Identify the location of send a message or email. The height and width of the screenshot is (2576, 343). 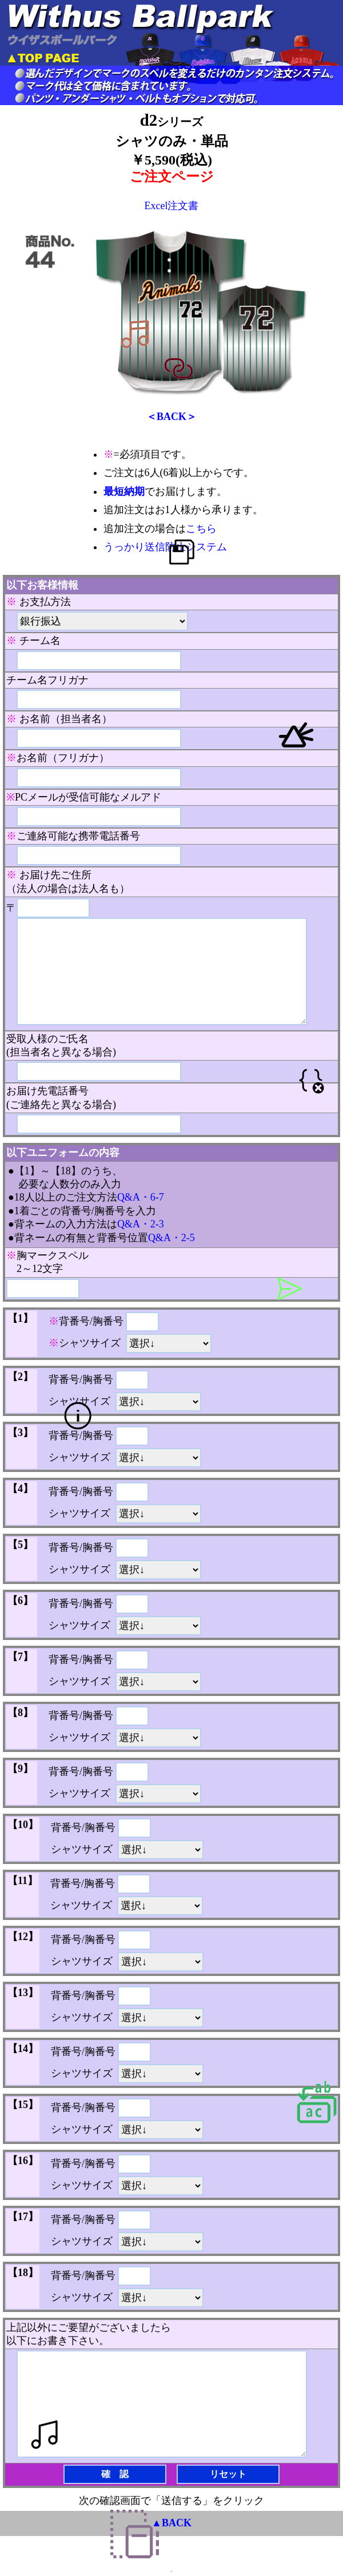
(289, 1289).